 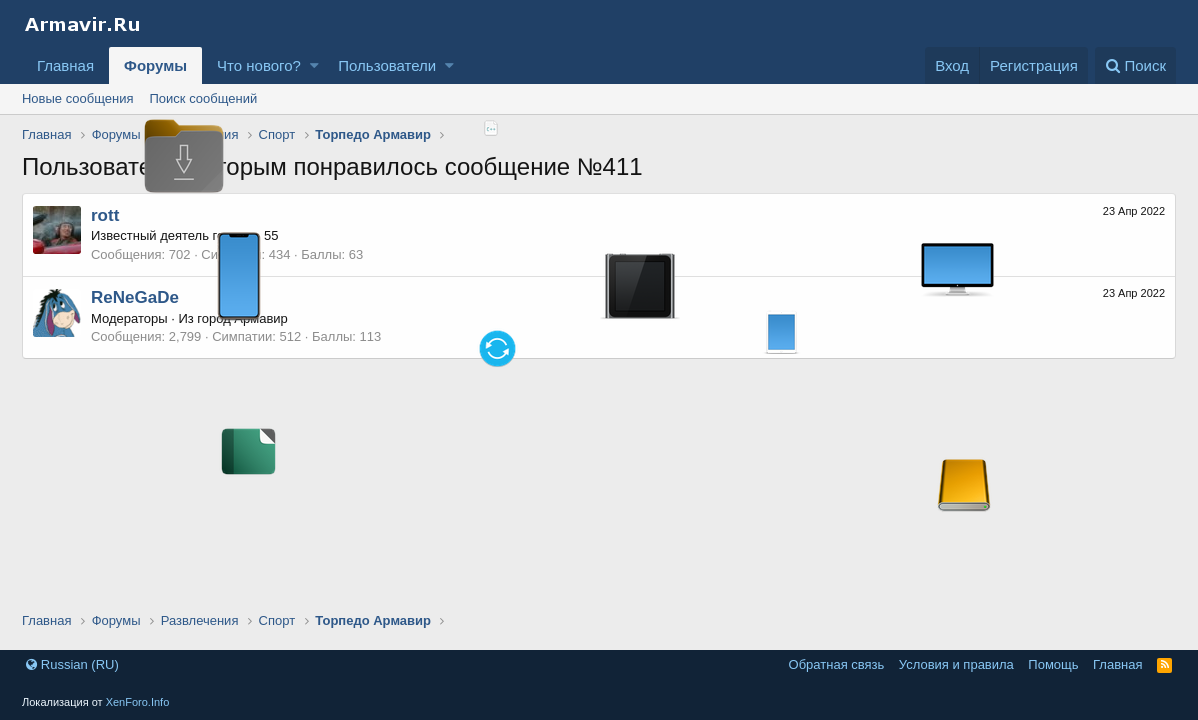 I want to click on indicates file is syncing with shared folder, so click(x=497, y=348).